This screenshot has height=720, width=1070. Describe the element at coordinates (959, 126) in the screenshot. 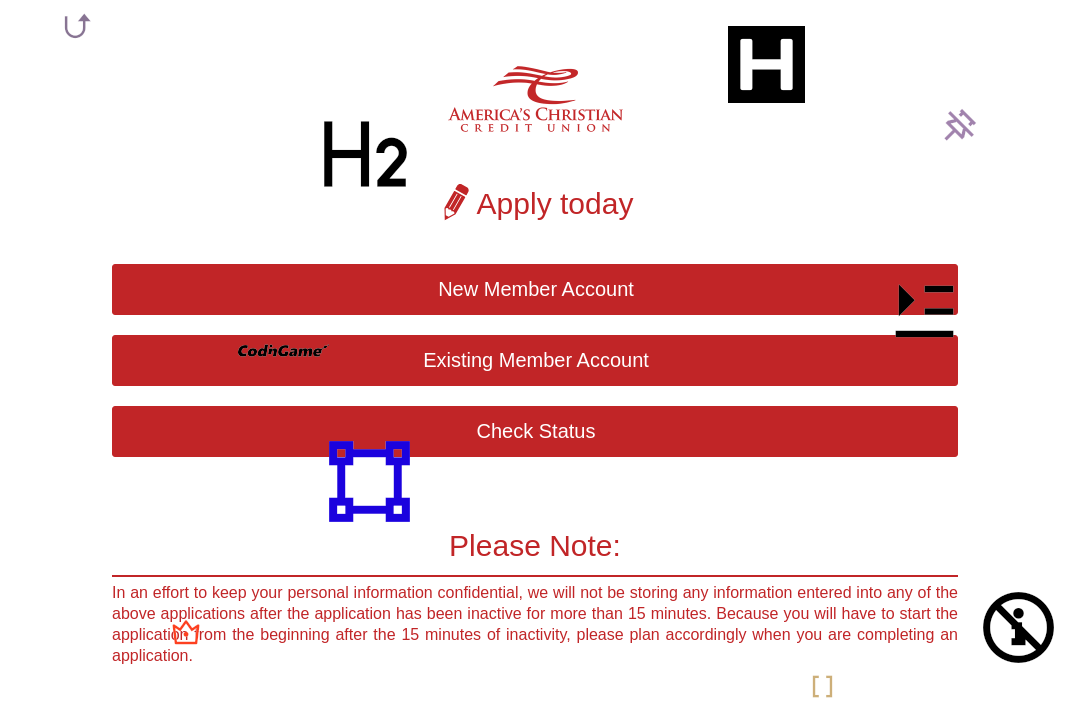

I see `unpin a saved location` at that location.